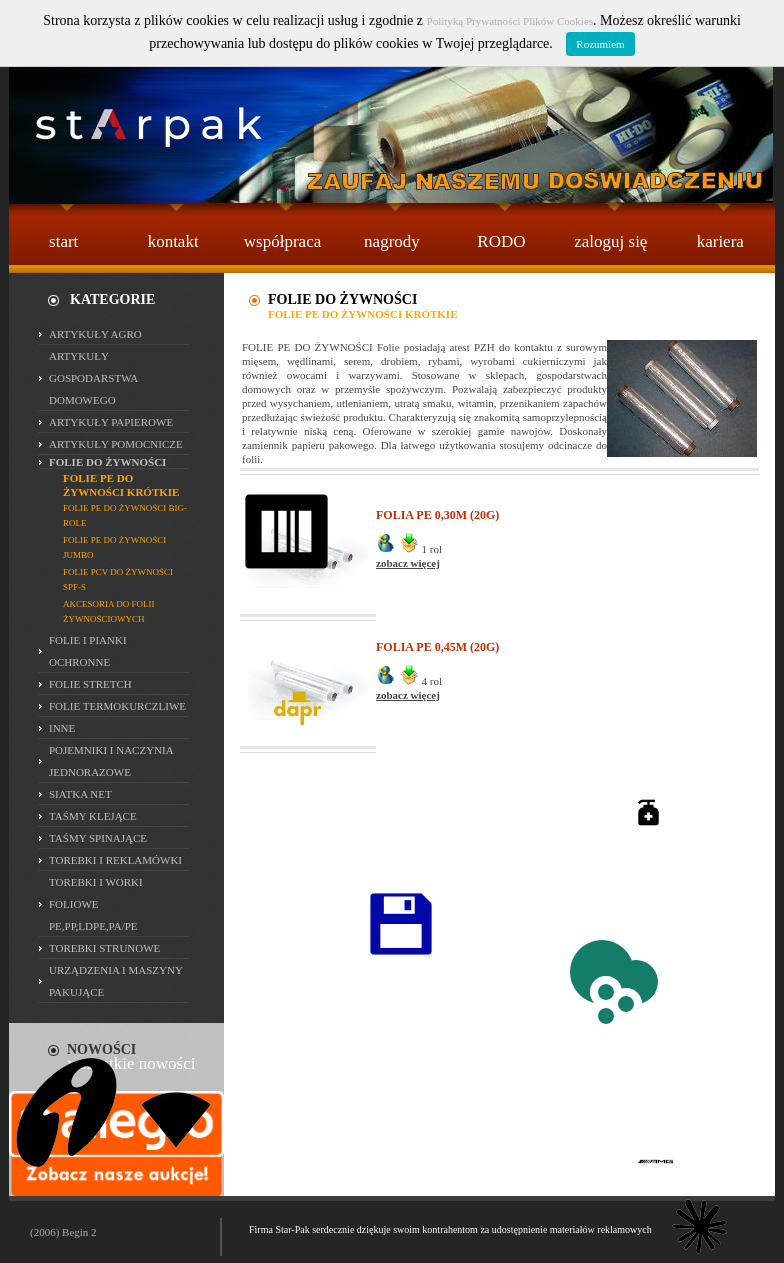  Describe the element at coordinates (286, 531) in the screenshot. I see `scan a barcode or QR code` at that location.